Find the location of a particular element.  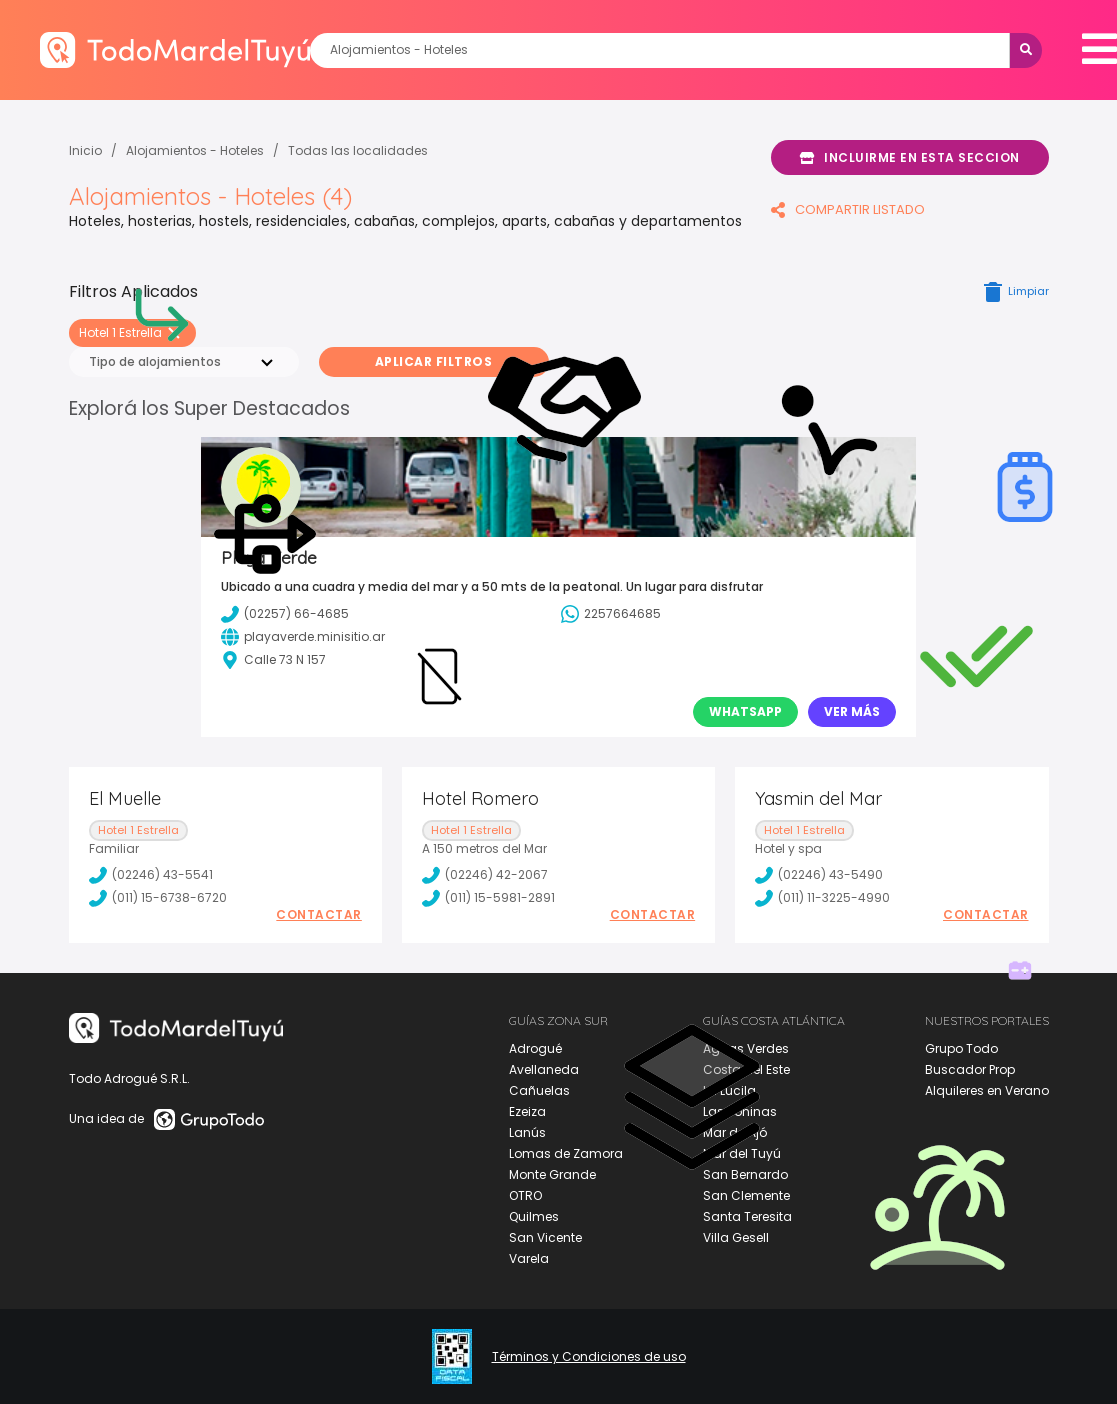

check vehicle battery status is located at coordinates (1020, 971).